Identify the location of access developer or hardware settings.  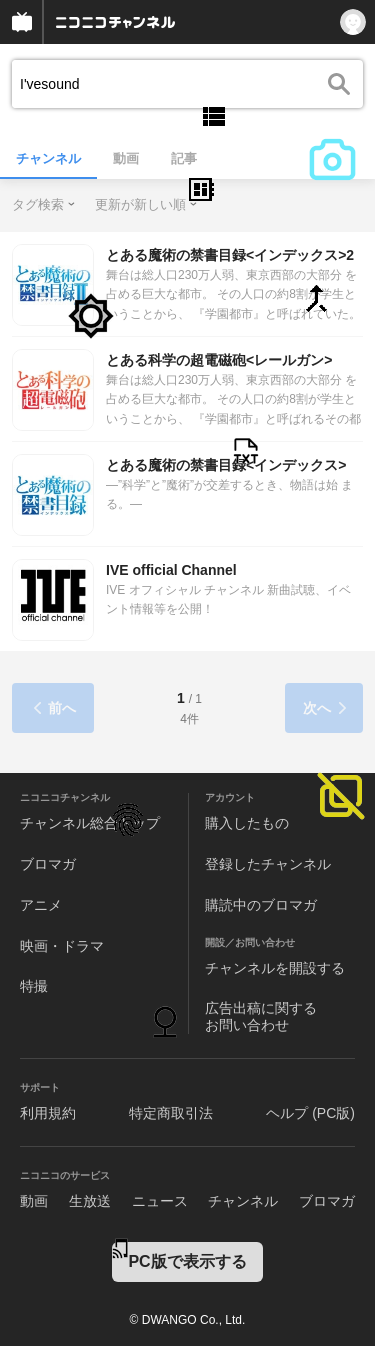
(201, 189).